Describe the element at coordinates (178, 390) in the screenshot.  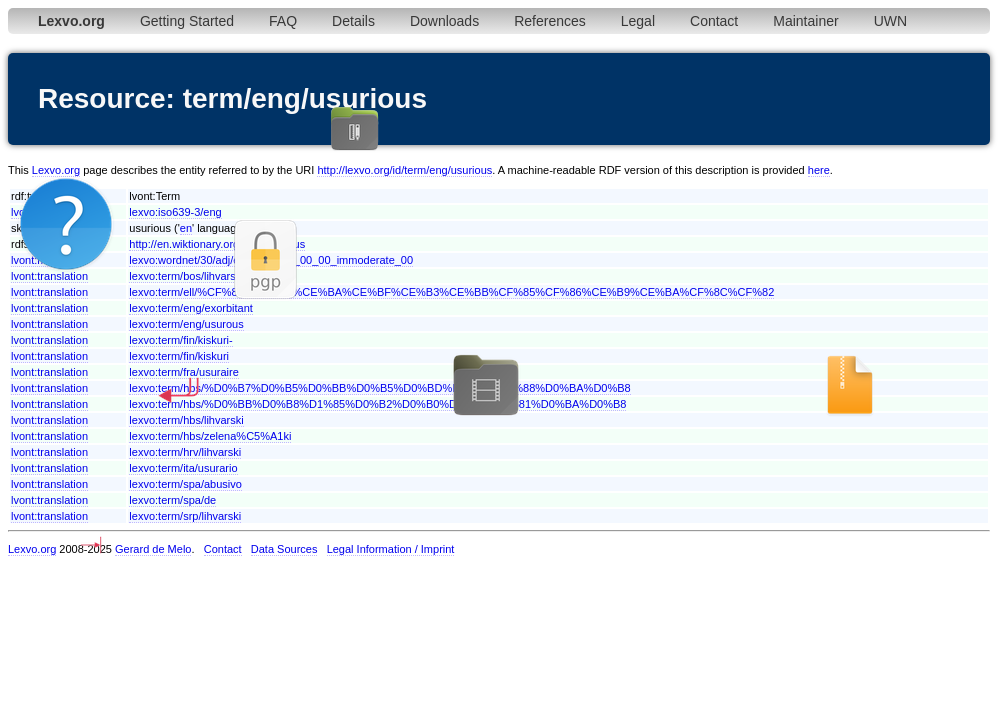
I see `reply to all recipients of an email` at that location.